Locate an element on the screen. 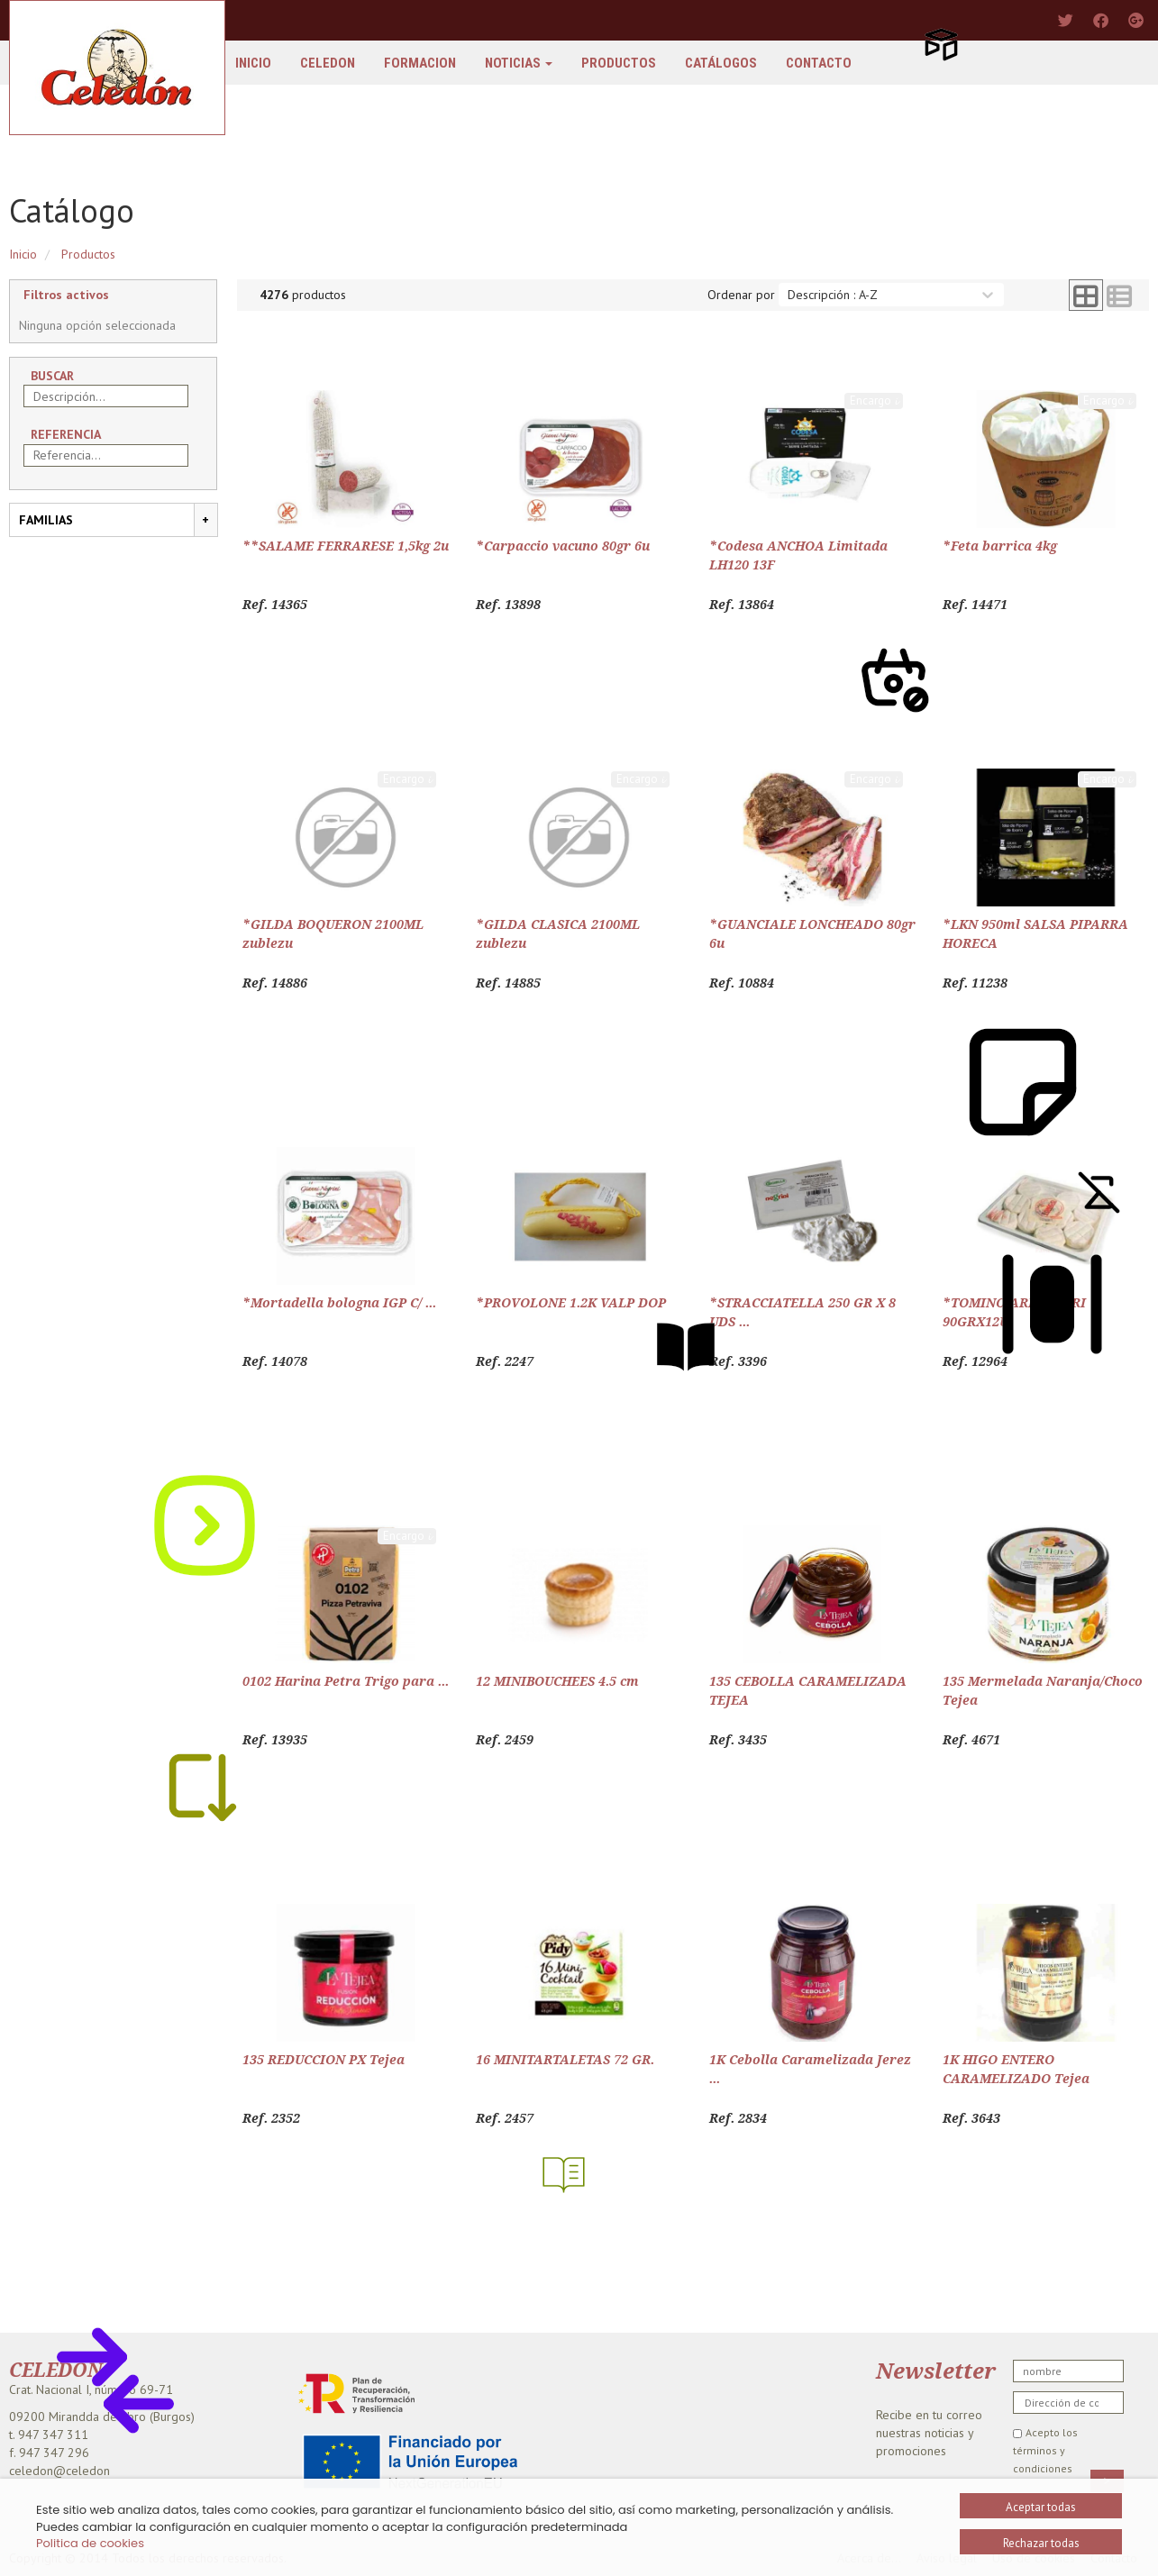 The width and height of the screenshot is (1158, 2576). navigate to the next item or page is located at coordinates (205, 1525).